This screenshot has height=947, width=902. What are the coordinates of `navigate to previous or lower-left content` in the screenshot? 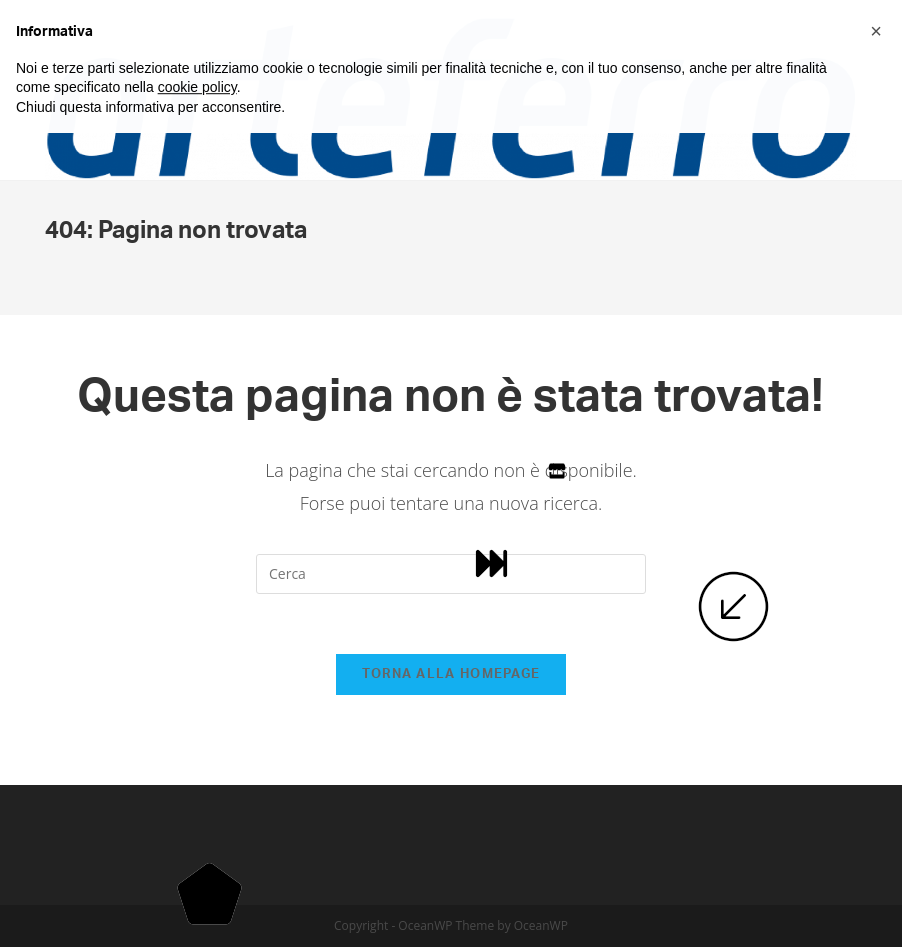 It's located at (733, 606).